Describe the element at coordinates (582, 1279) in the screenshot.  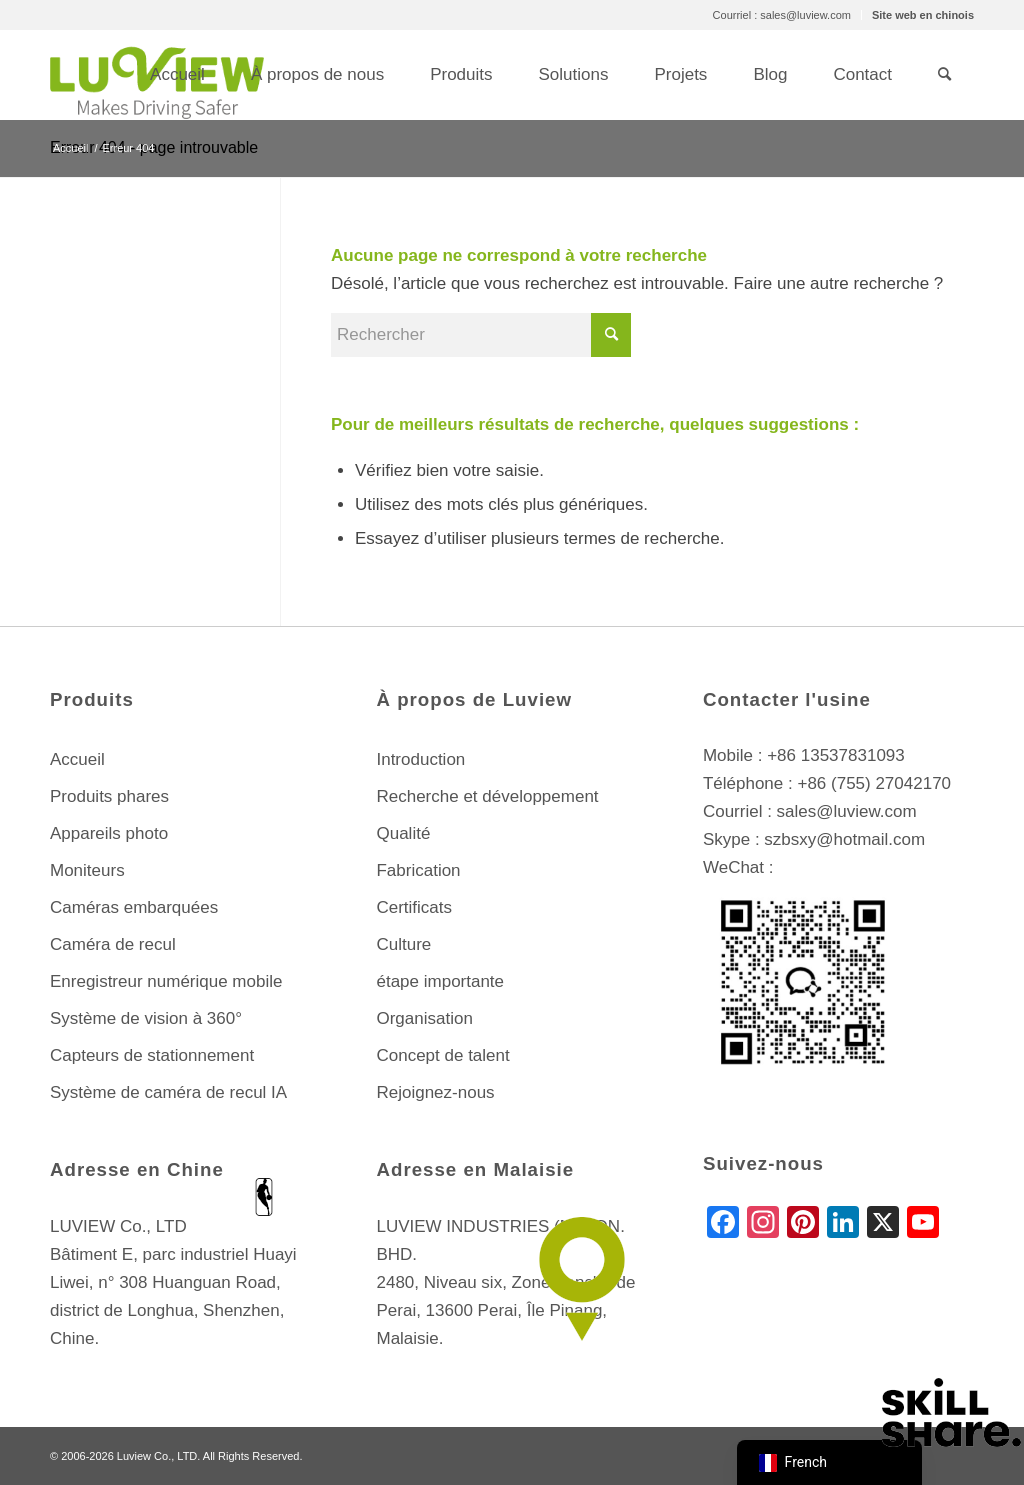
I see `open TomTom navigation app` at that location.